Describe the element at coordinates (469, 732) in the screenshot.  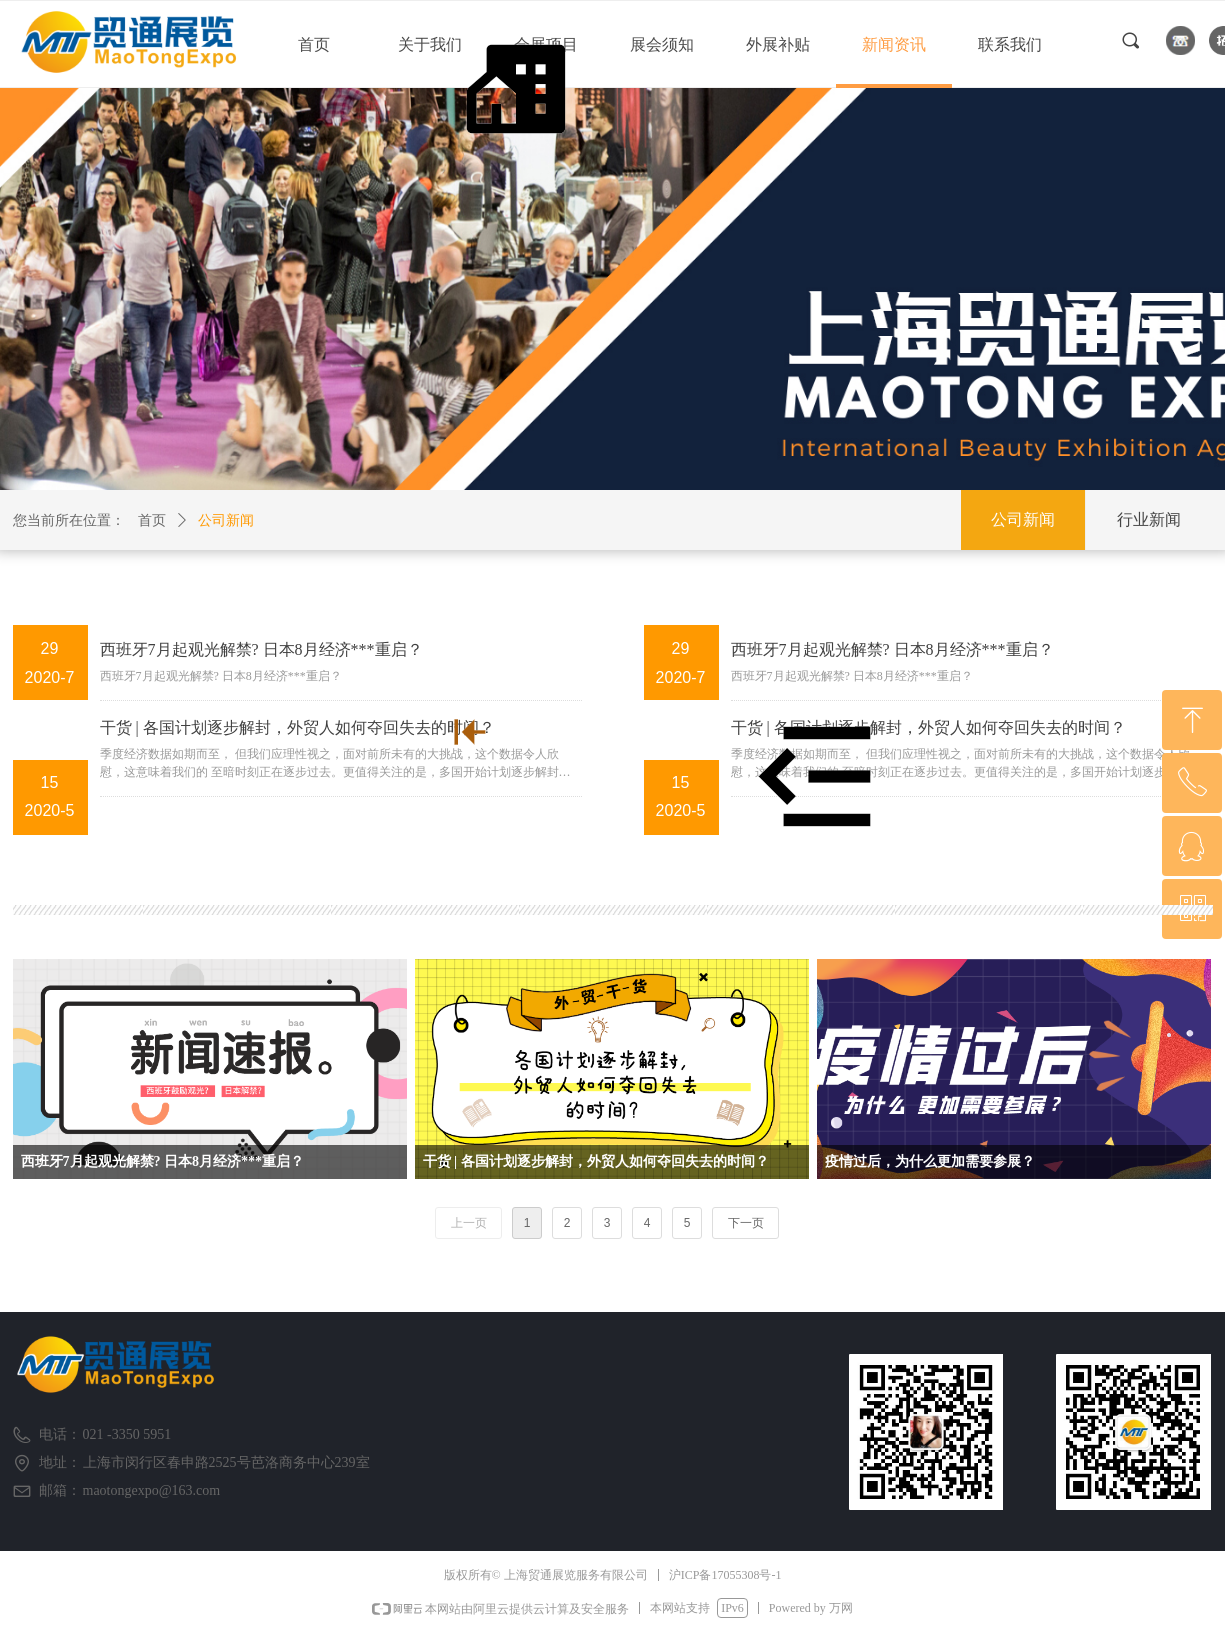
I see `collapse panel to the left` at that location.